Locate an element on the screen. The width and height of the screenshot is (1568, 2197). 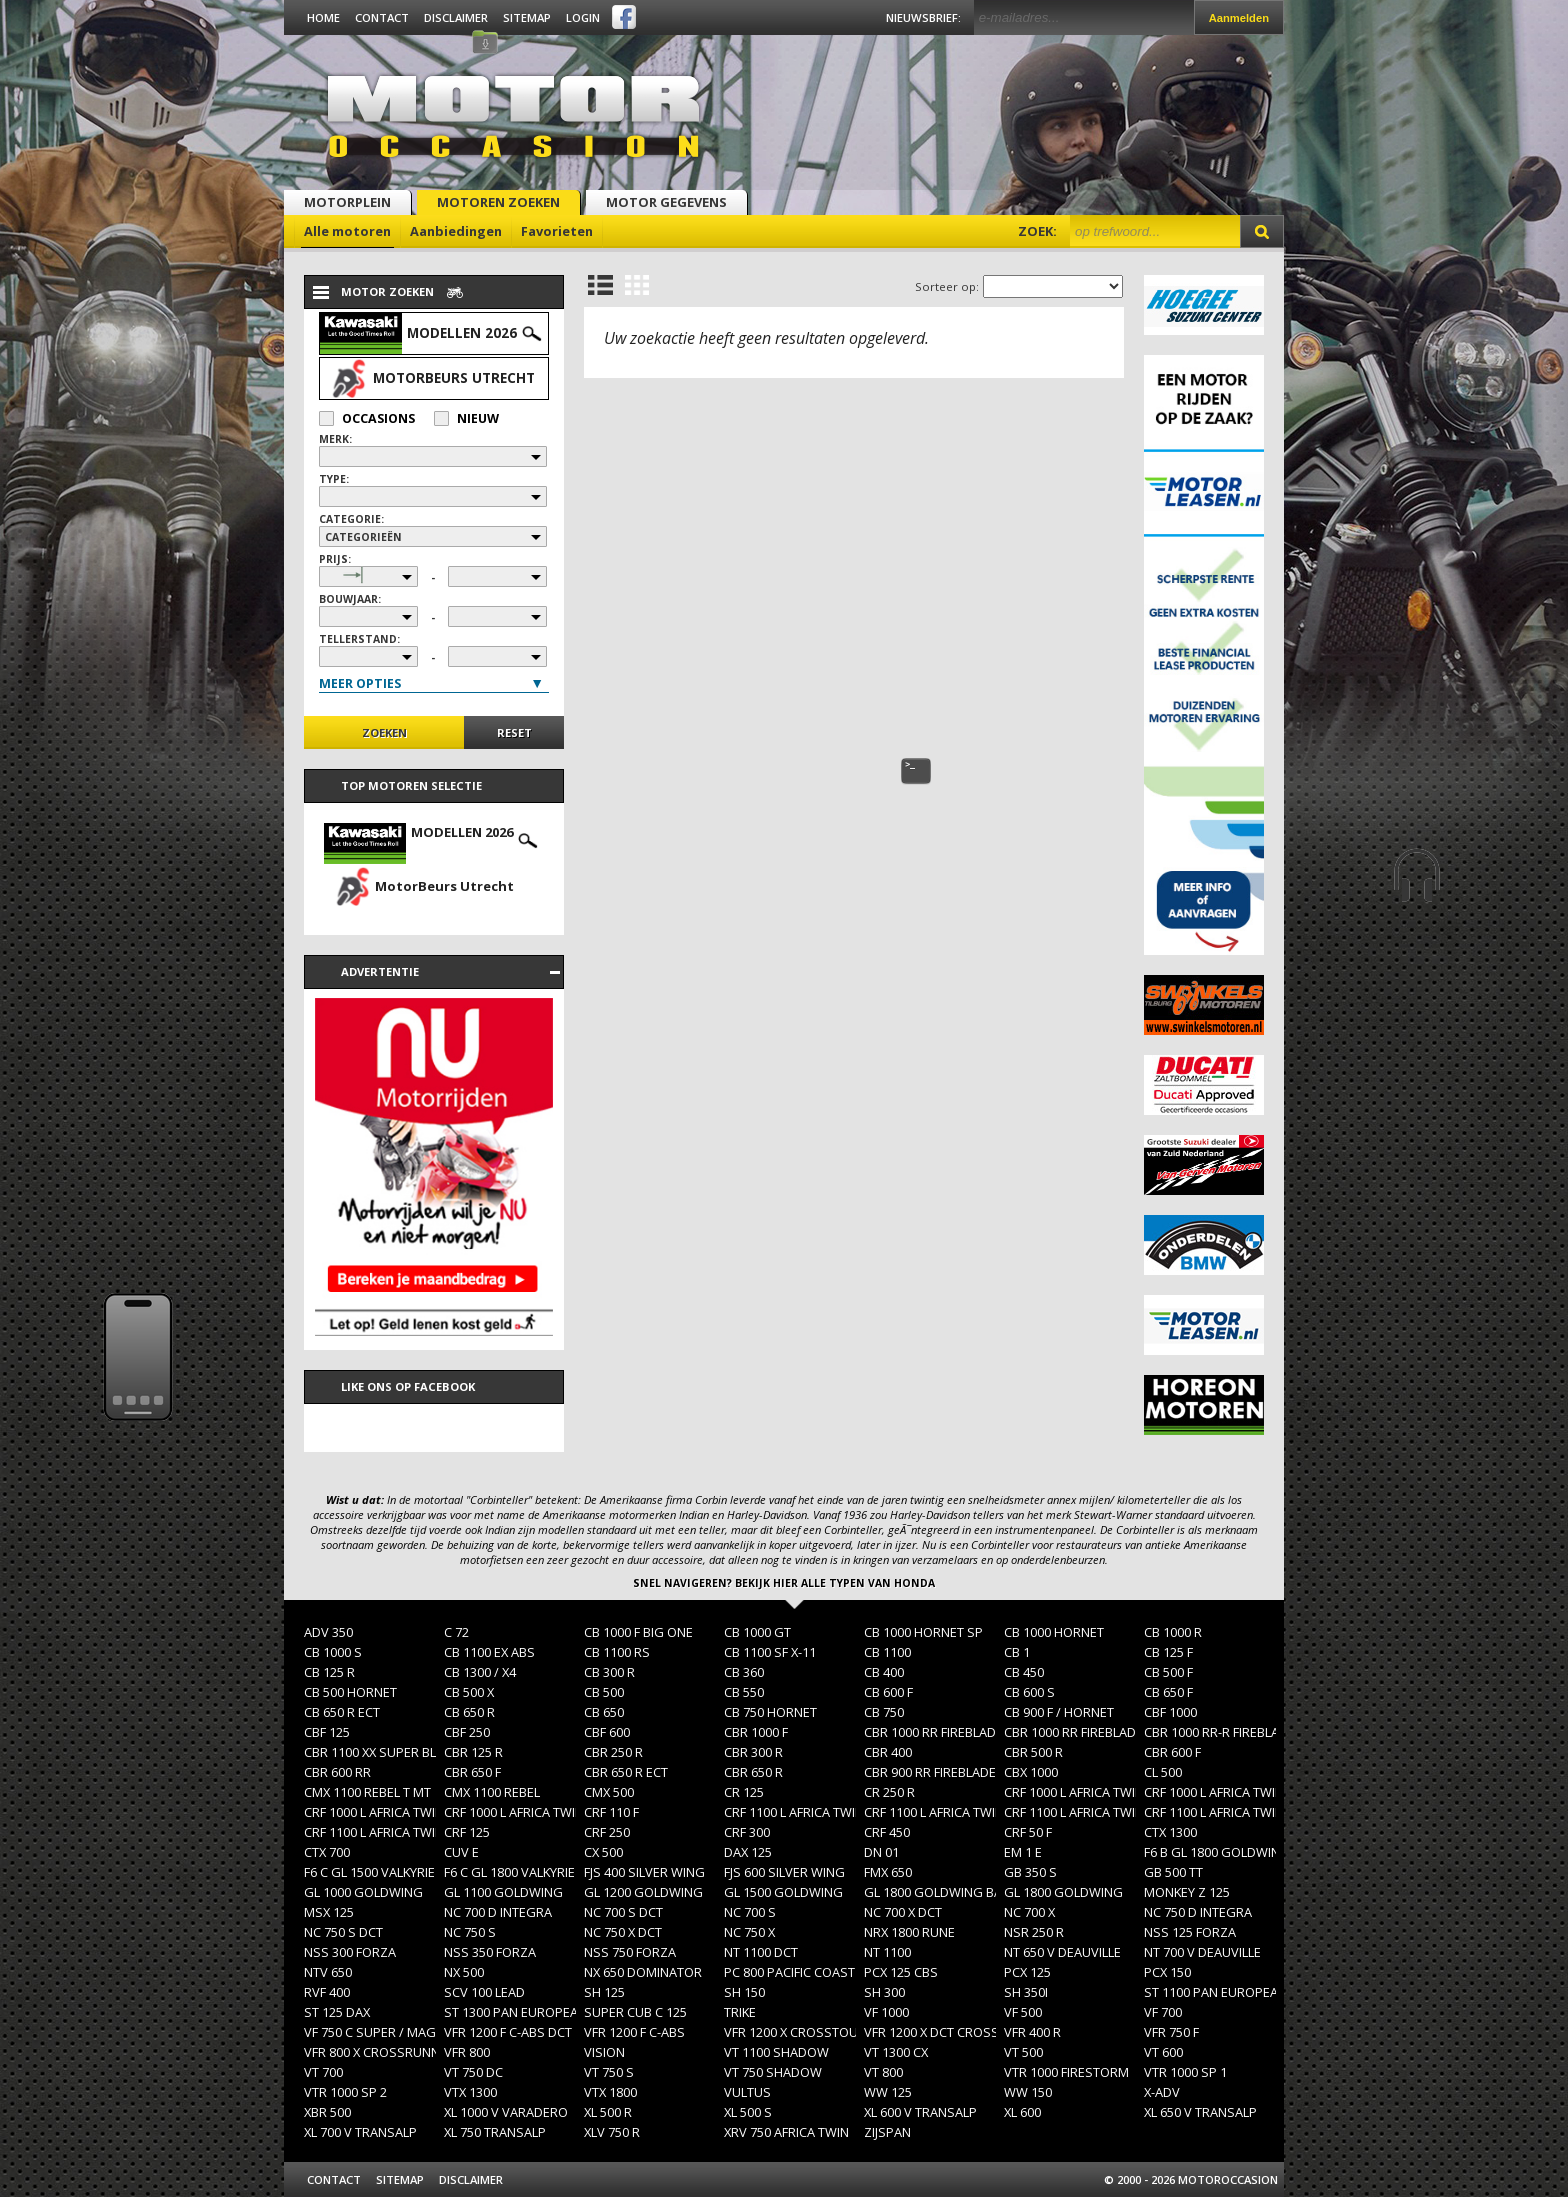
open your downloads folder is located at coordinates (485, 42).